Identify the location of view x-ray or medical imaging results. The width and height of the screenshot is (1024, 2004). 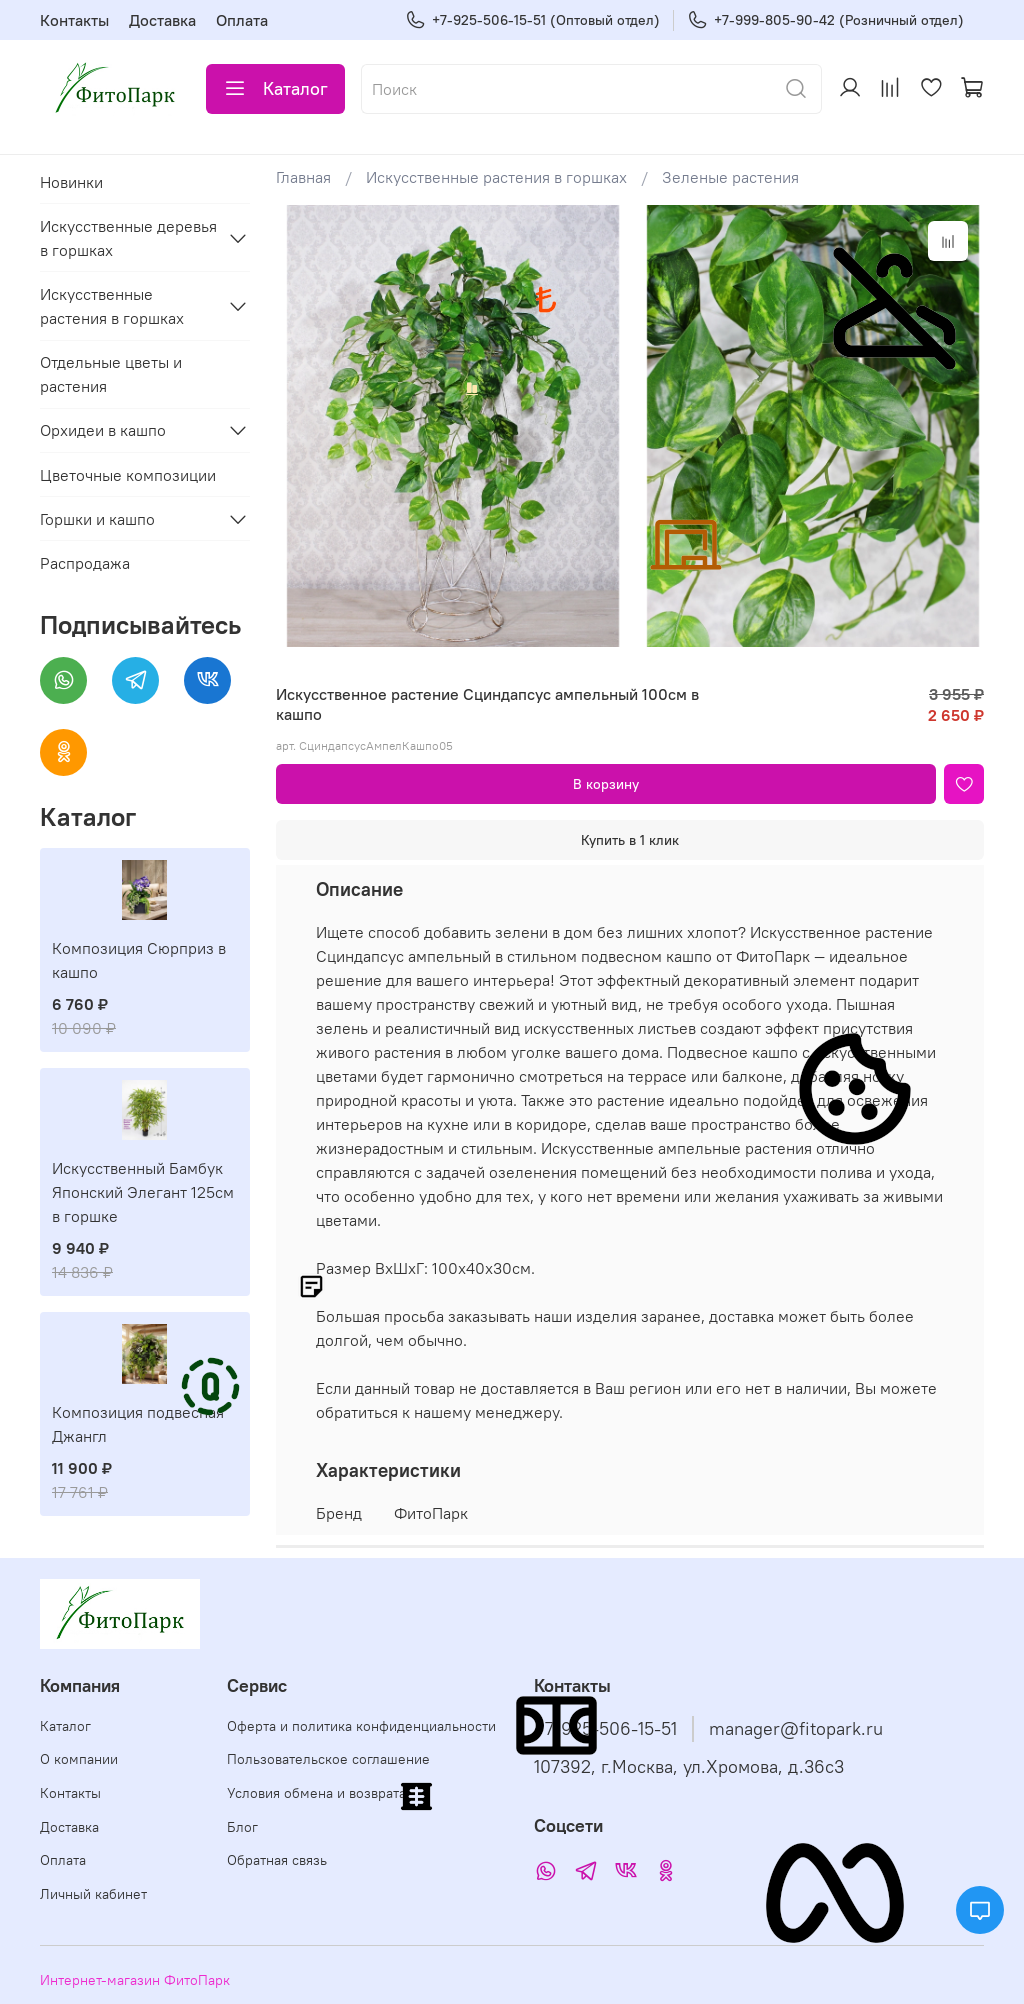
(416, 1796).